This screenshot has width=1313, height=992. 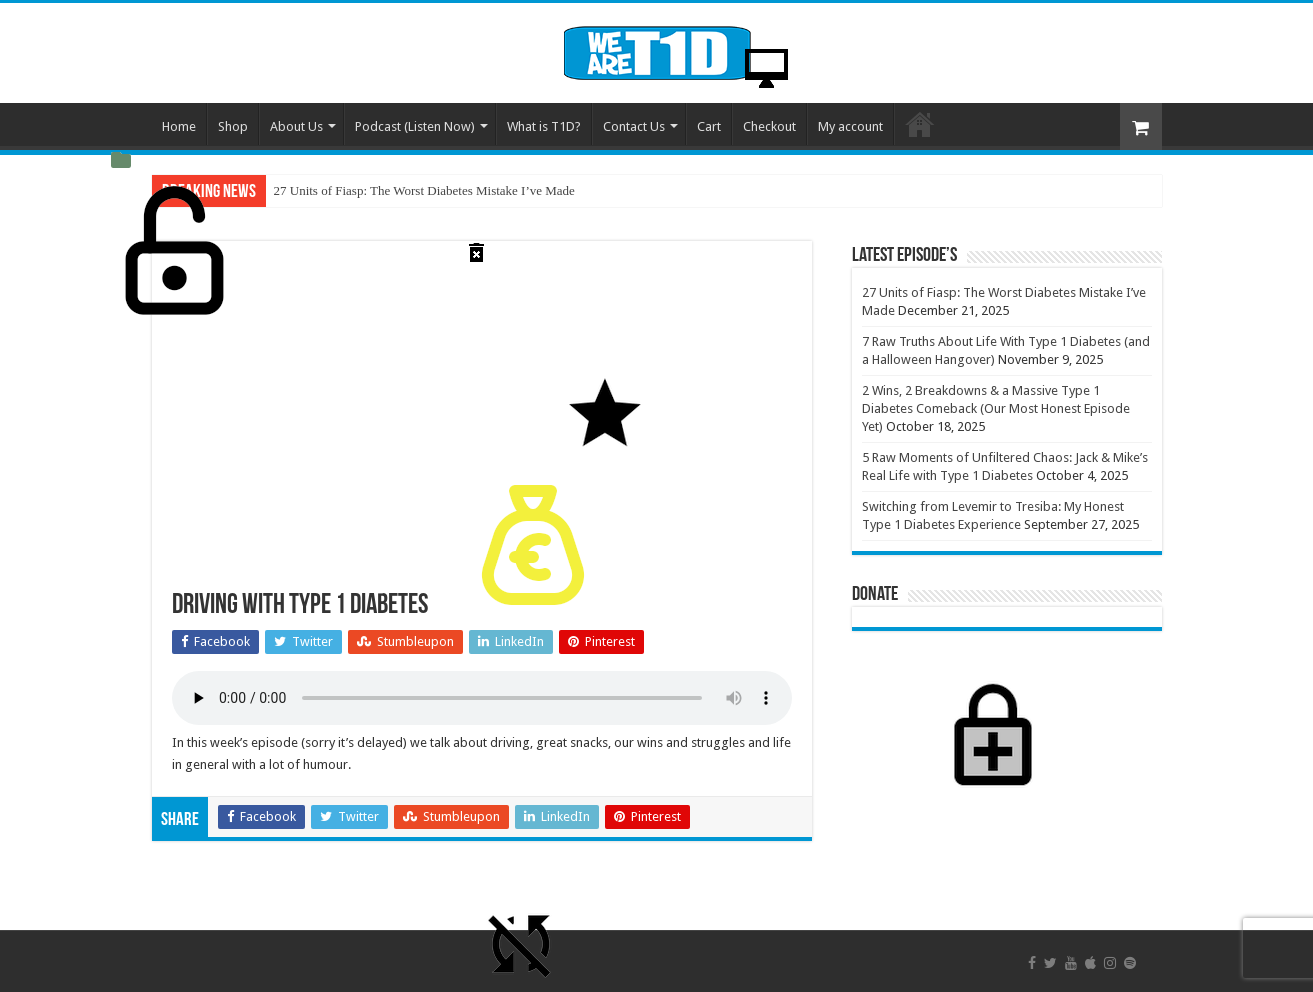 I want to click on sync is currently disabled, so click(x=521, y=944).